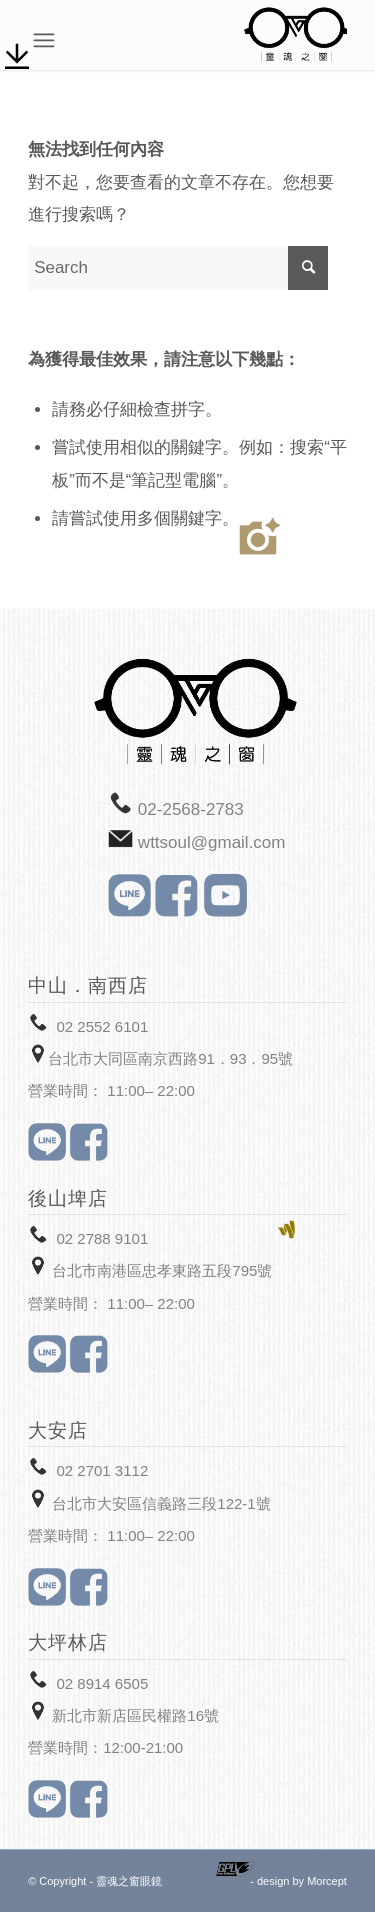 This screenshot has width=375, height=1912. Describe the element at coordinates (17, 57) in the screenshot. I see `download a file or document` at that location.